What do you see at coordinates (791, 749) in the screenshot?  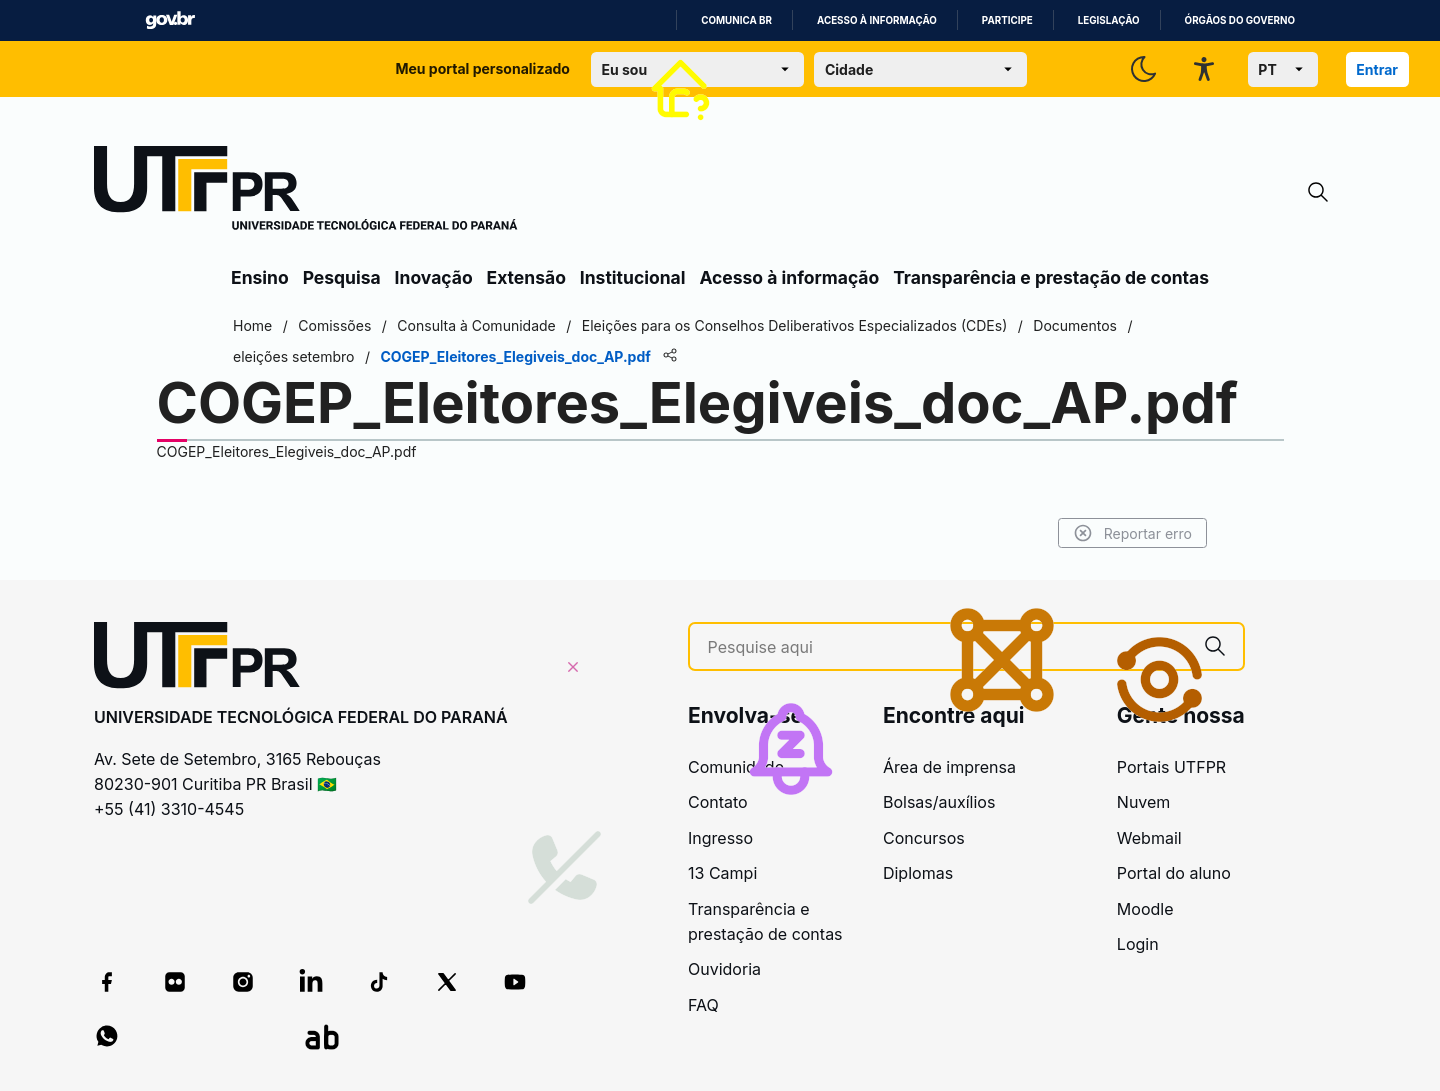 I see `snooze notifications` at bounding box center [791, 749].